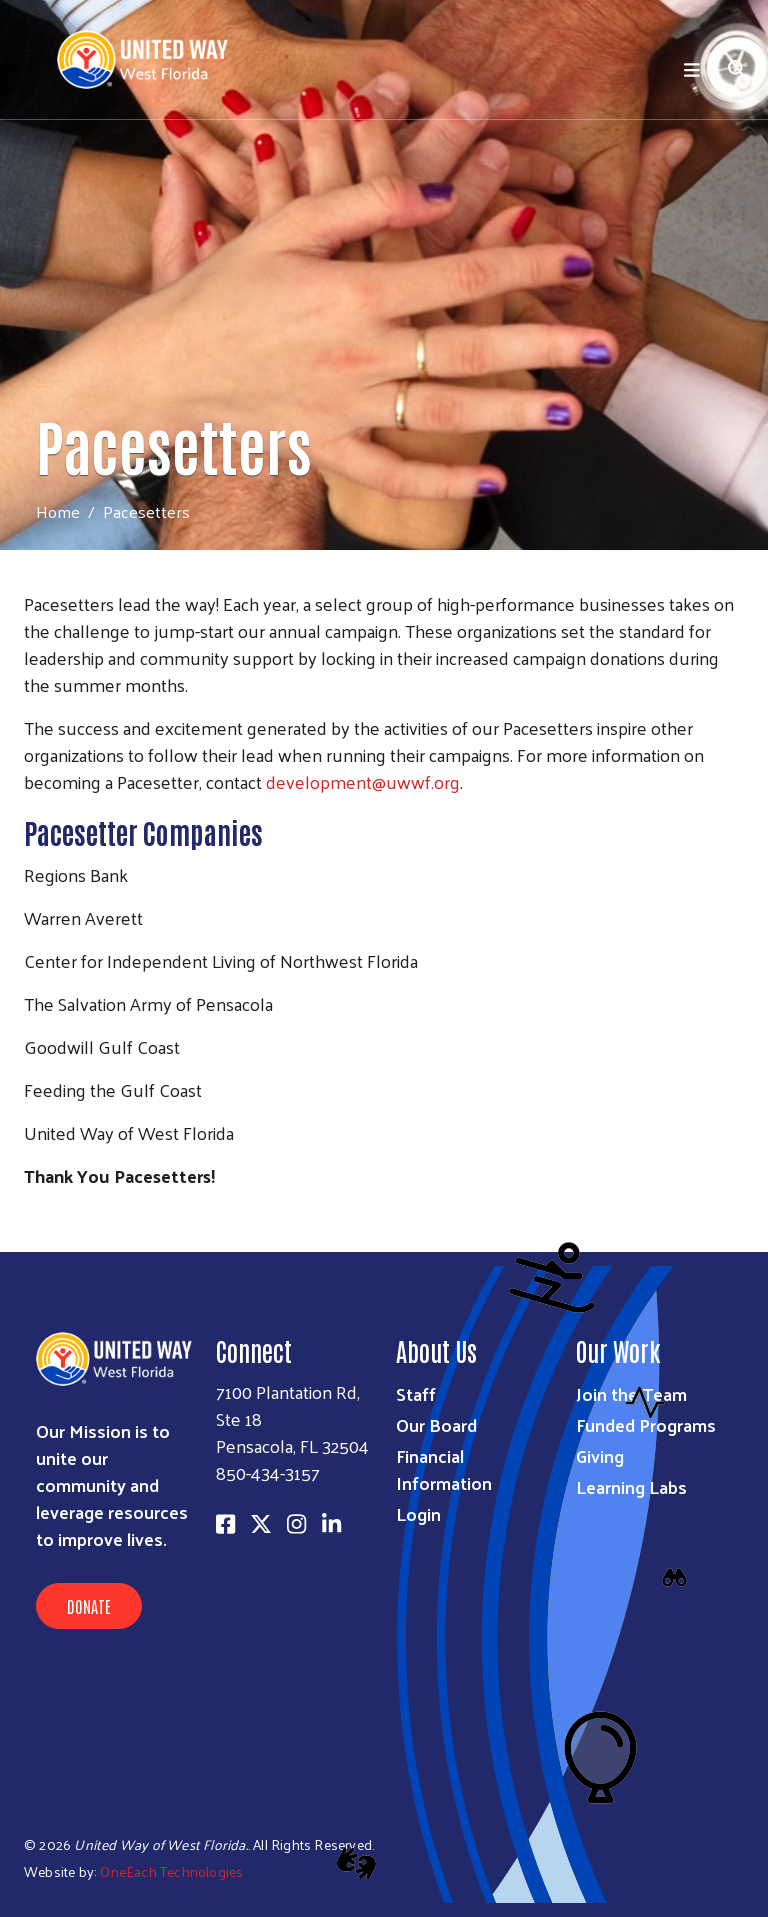 This screenshot has width=768, height=1917. Describe the element at coordinates (552, 1279) in the screenshot. I see `access skiing or winter sports activities` at that location.